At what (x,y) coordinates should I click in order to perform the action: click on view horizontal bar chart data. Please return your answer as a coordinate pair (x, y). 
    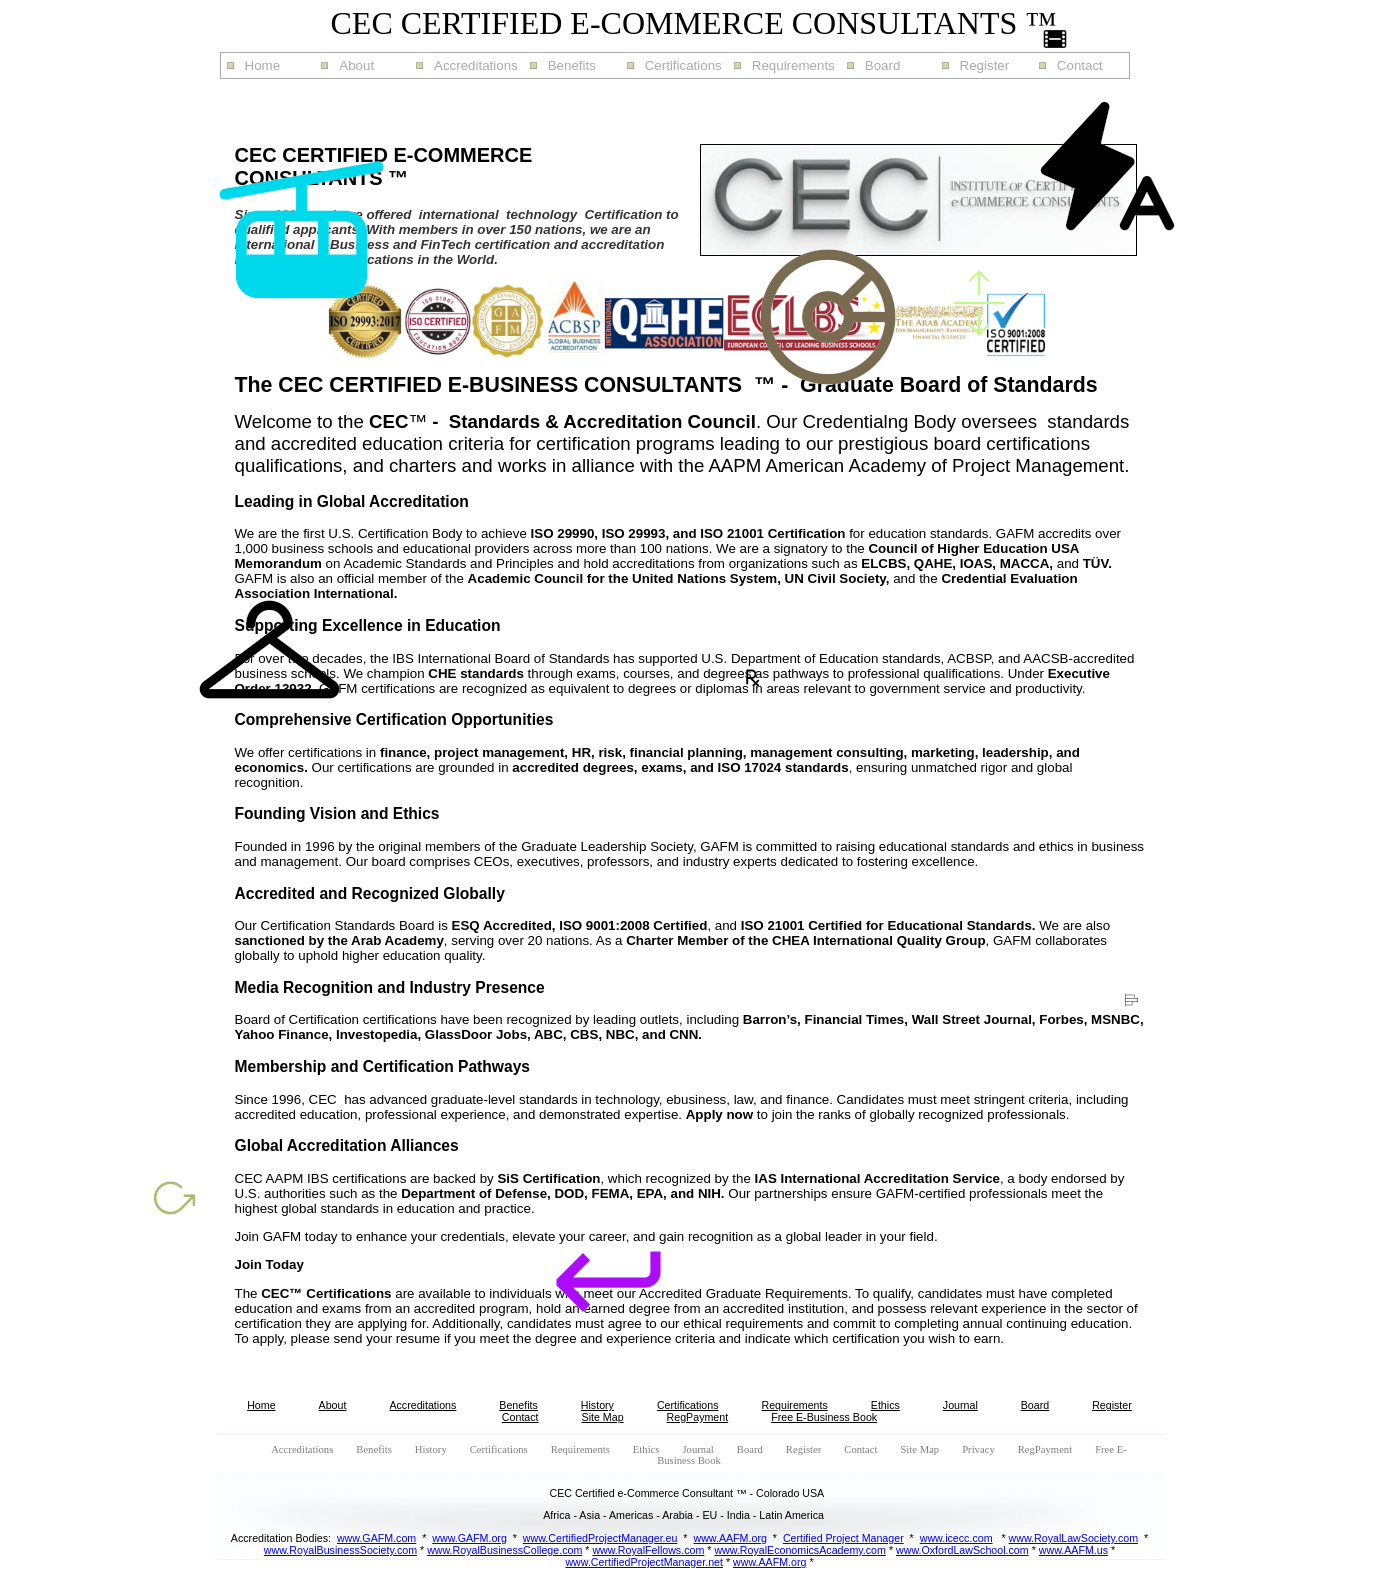
    Looking at the image, I should click on (1131, 1000).